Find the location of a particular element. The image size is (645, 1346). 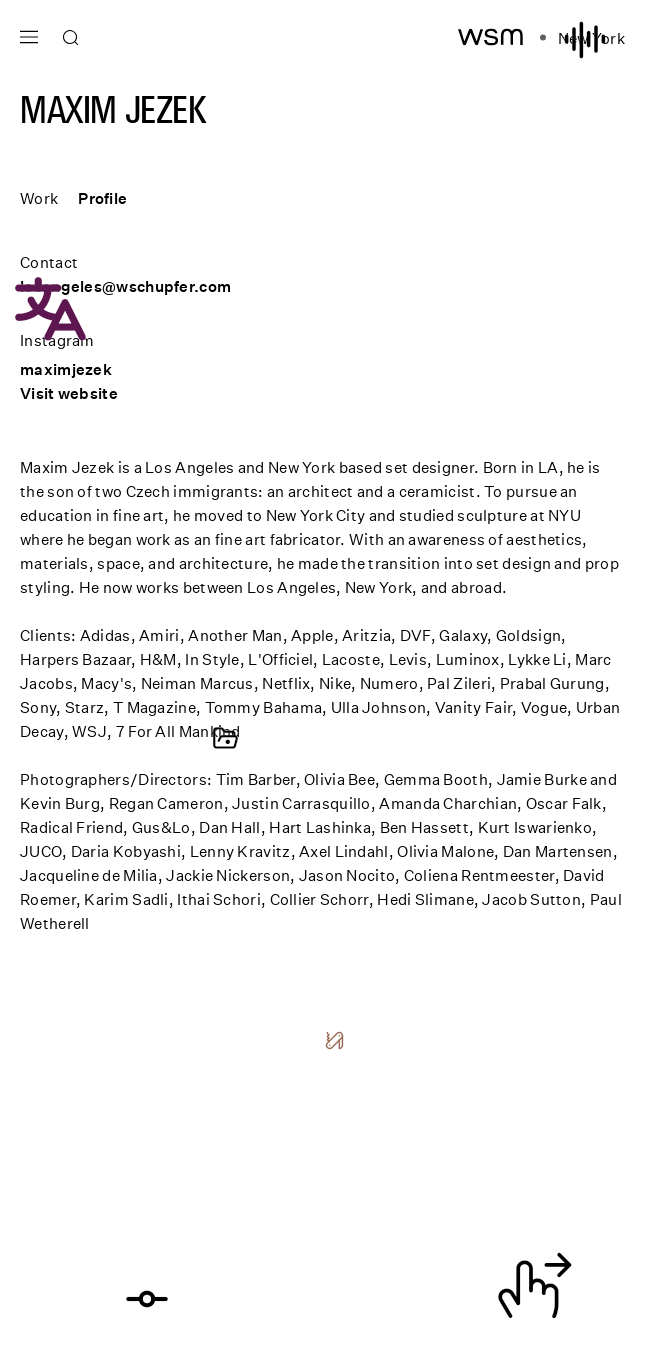

indicates an open folder with new or unread content is located at coordinates (225, 738).